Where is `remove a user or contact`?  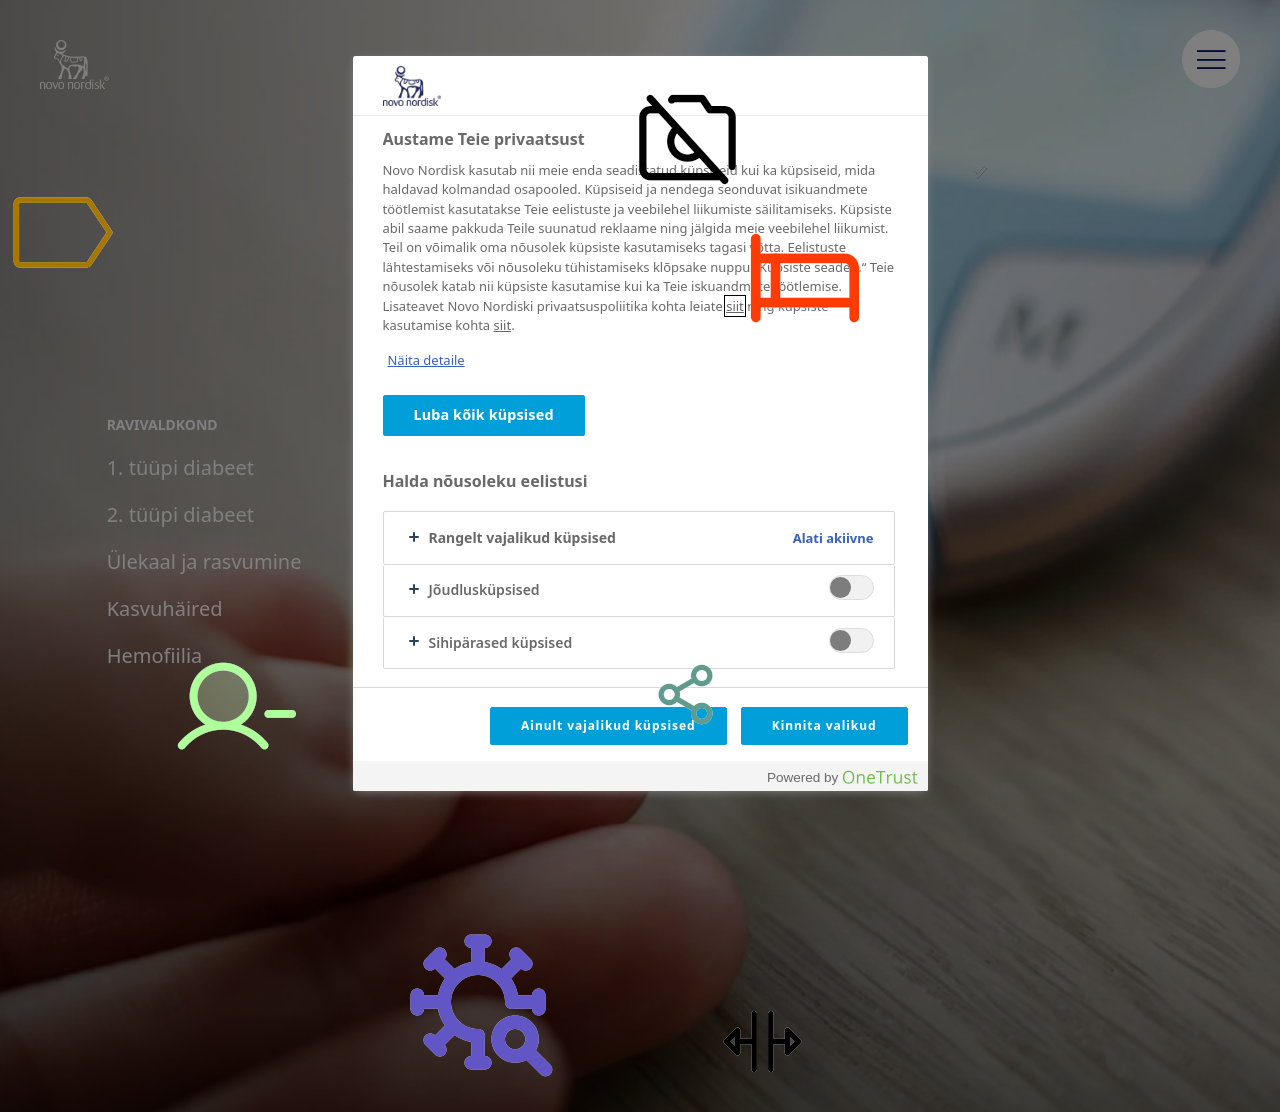
remove a user or contact is located at coordinates (233, 710).